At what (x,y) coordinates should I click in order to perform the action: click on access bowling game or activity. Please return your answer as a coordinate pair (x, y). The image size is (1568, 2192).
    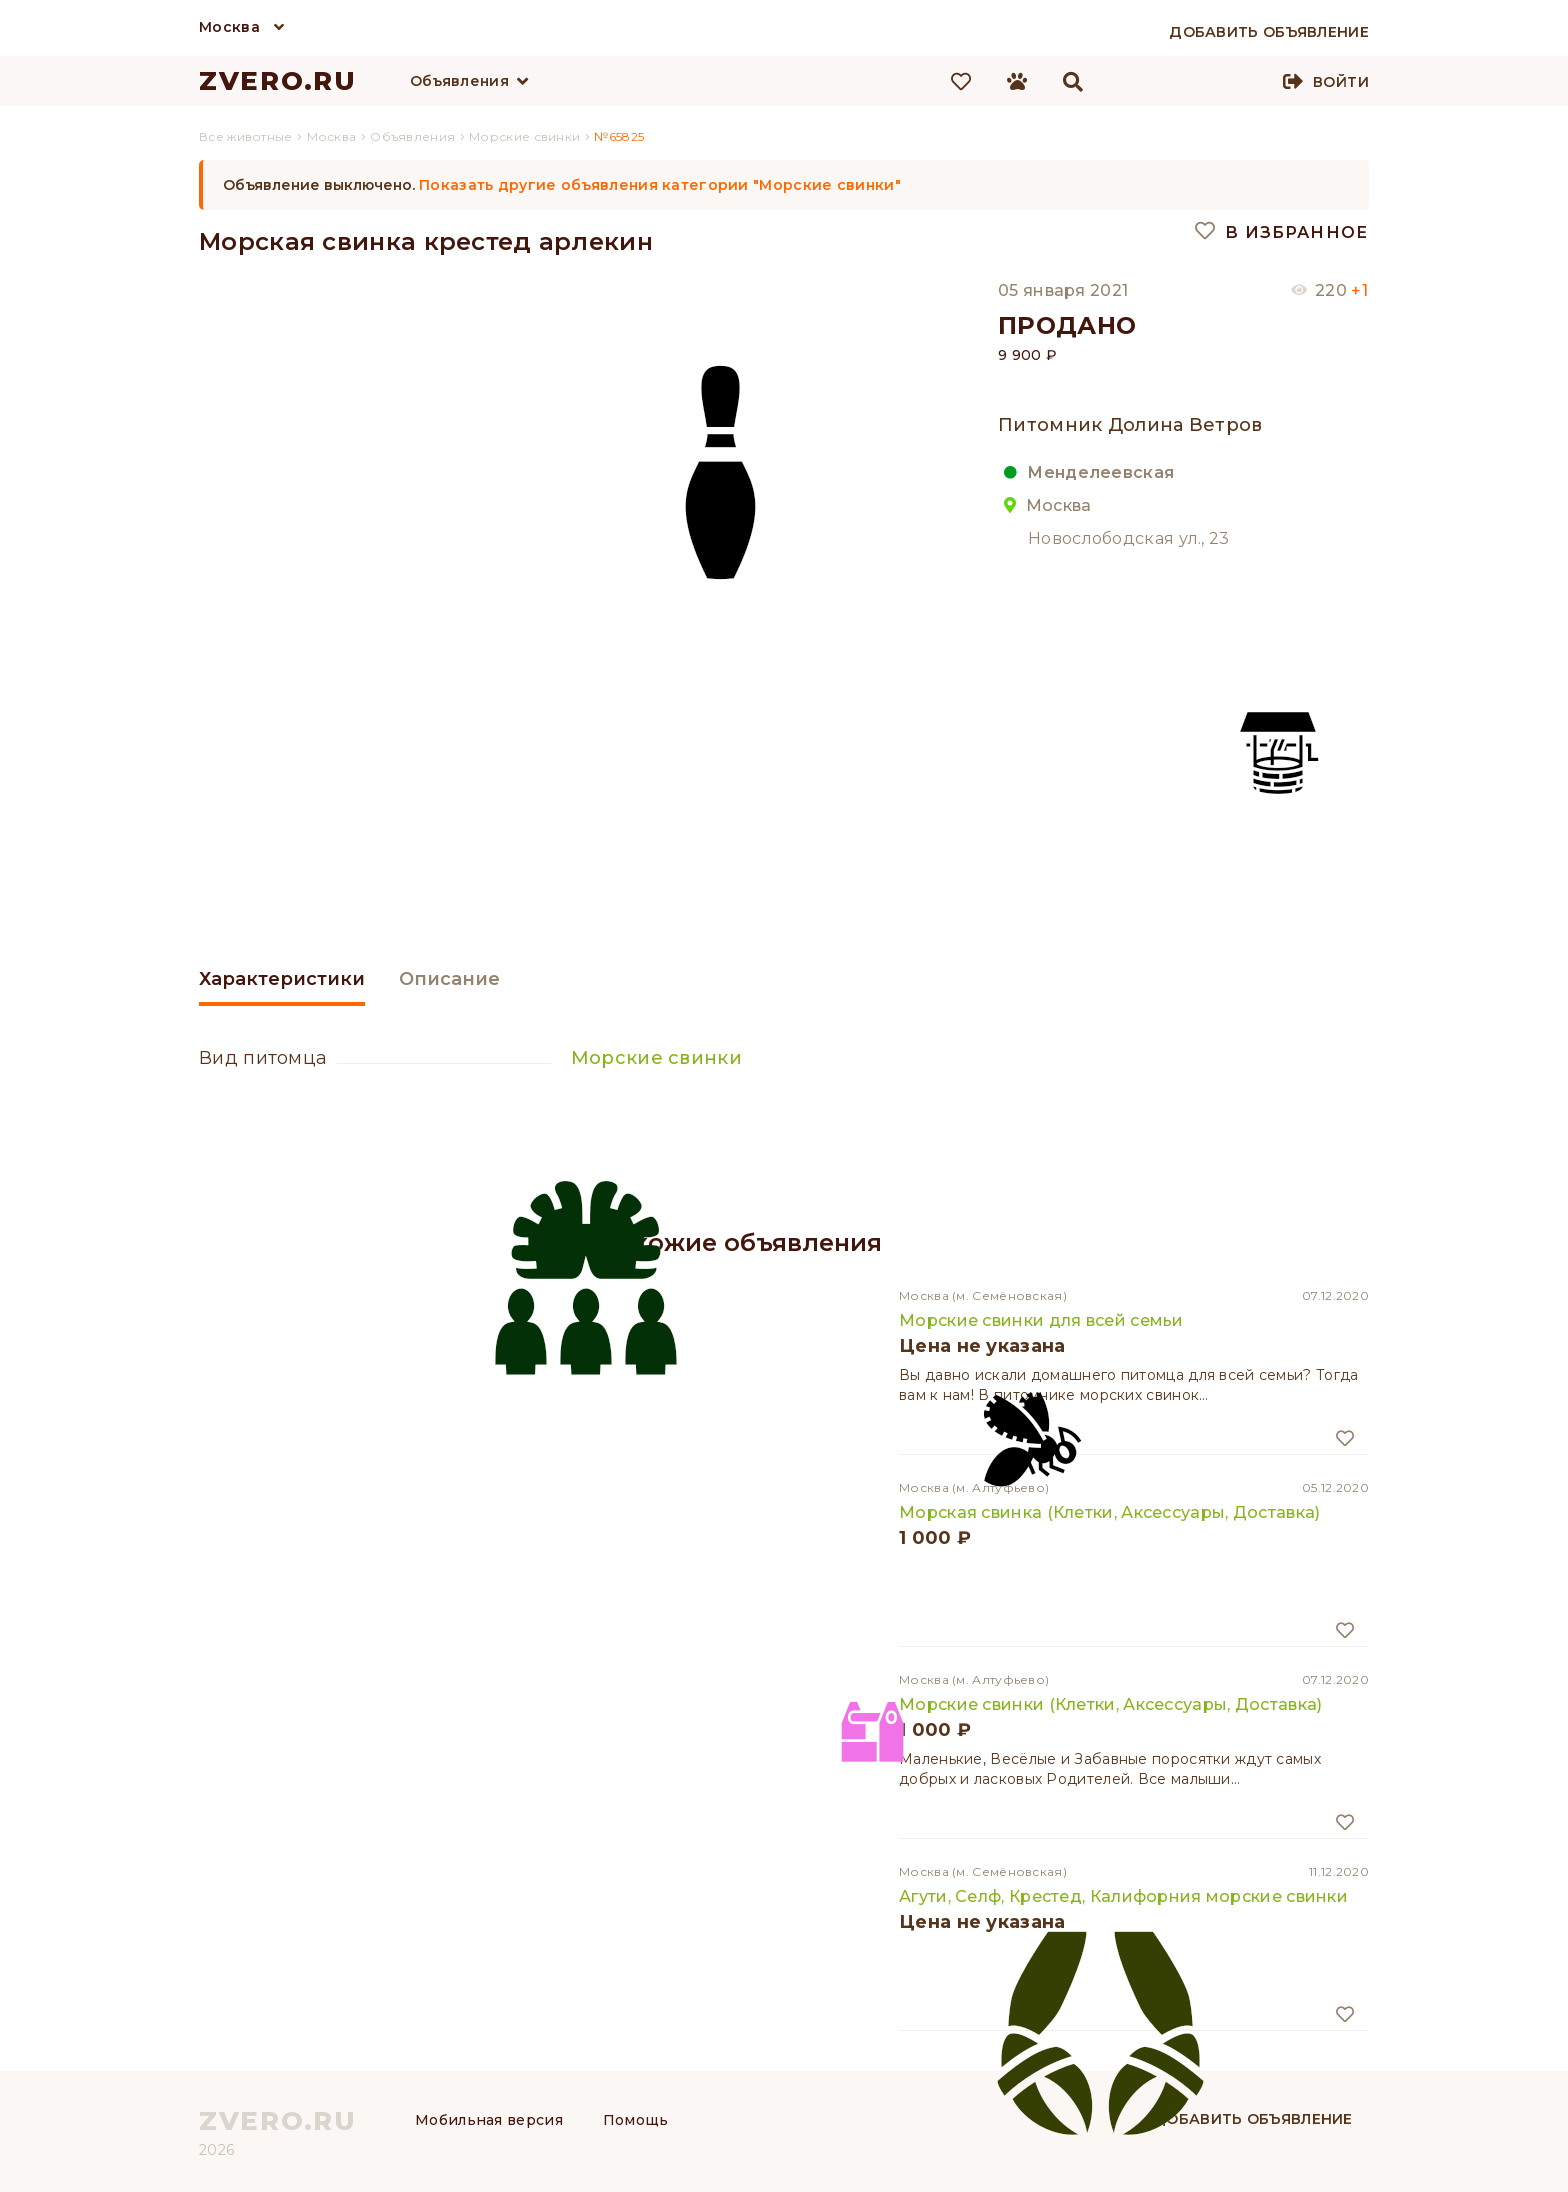
    Looking at the image, I should click on (720, 472).